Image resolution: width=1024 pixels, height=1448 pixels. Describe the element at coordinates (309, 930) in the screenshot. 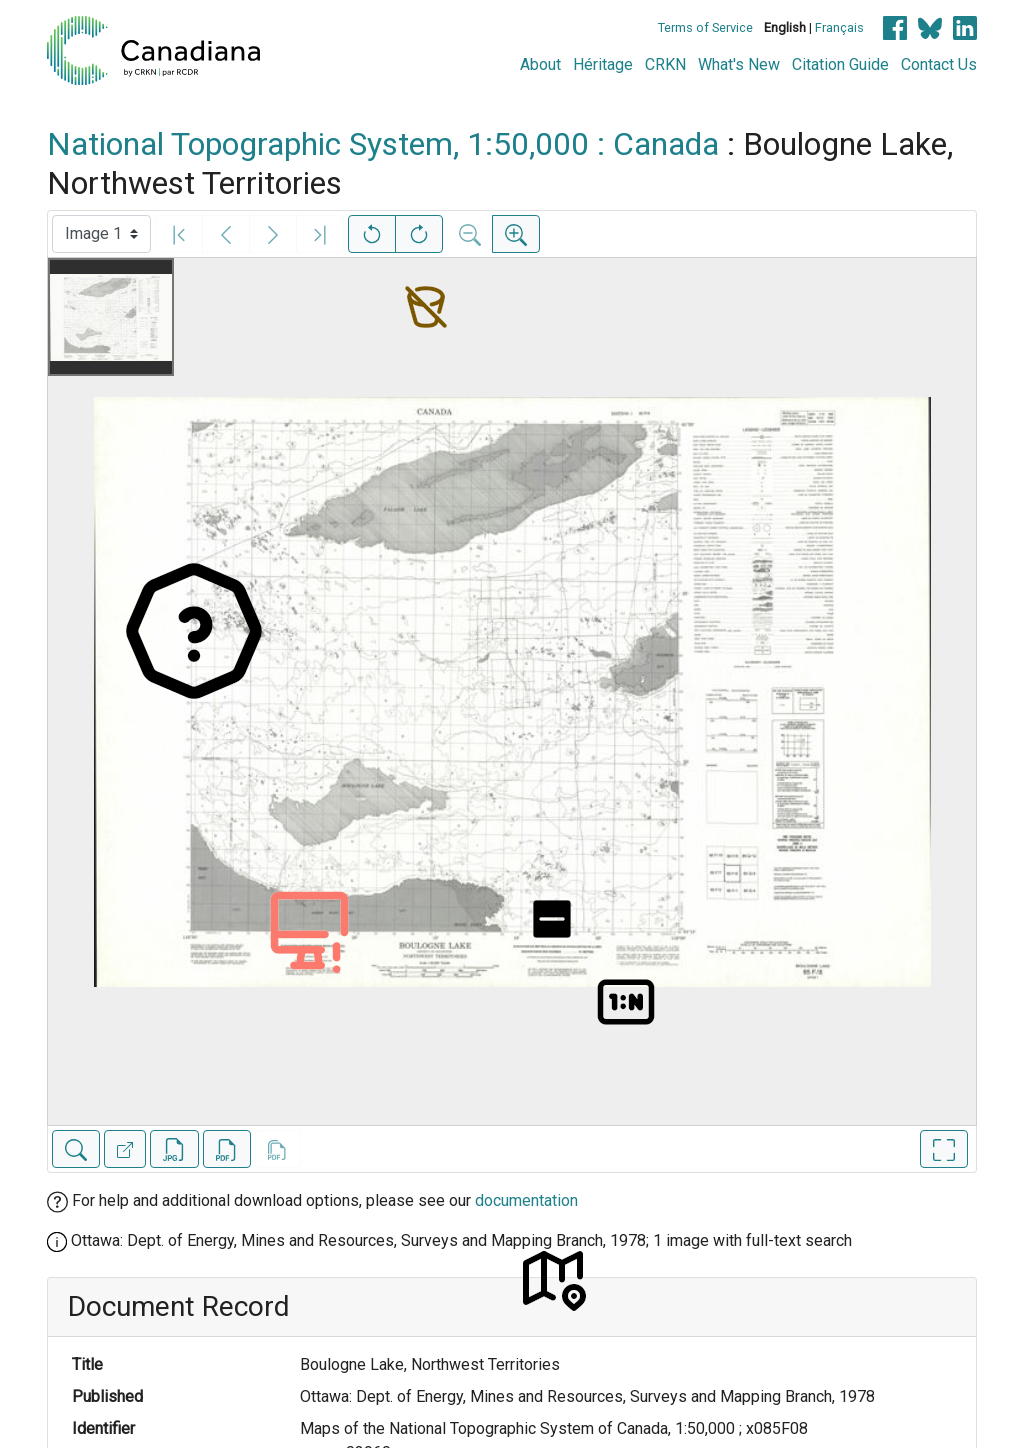

I see `indicates a problem or error with your desktop computer` at that location.